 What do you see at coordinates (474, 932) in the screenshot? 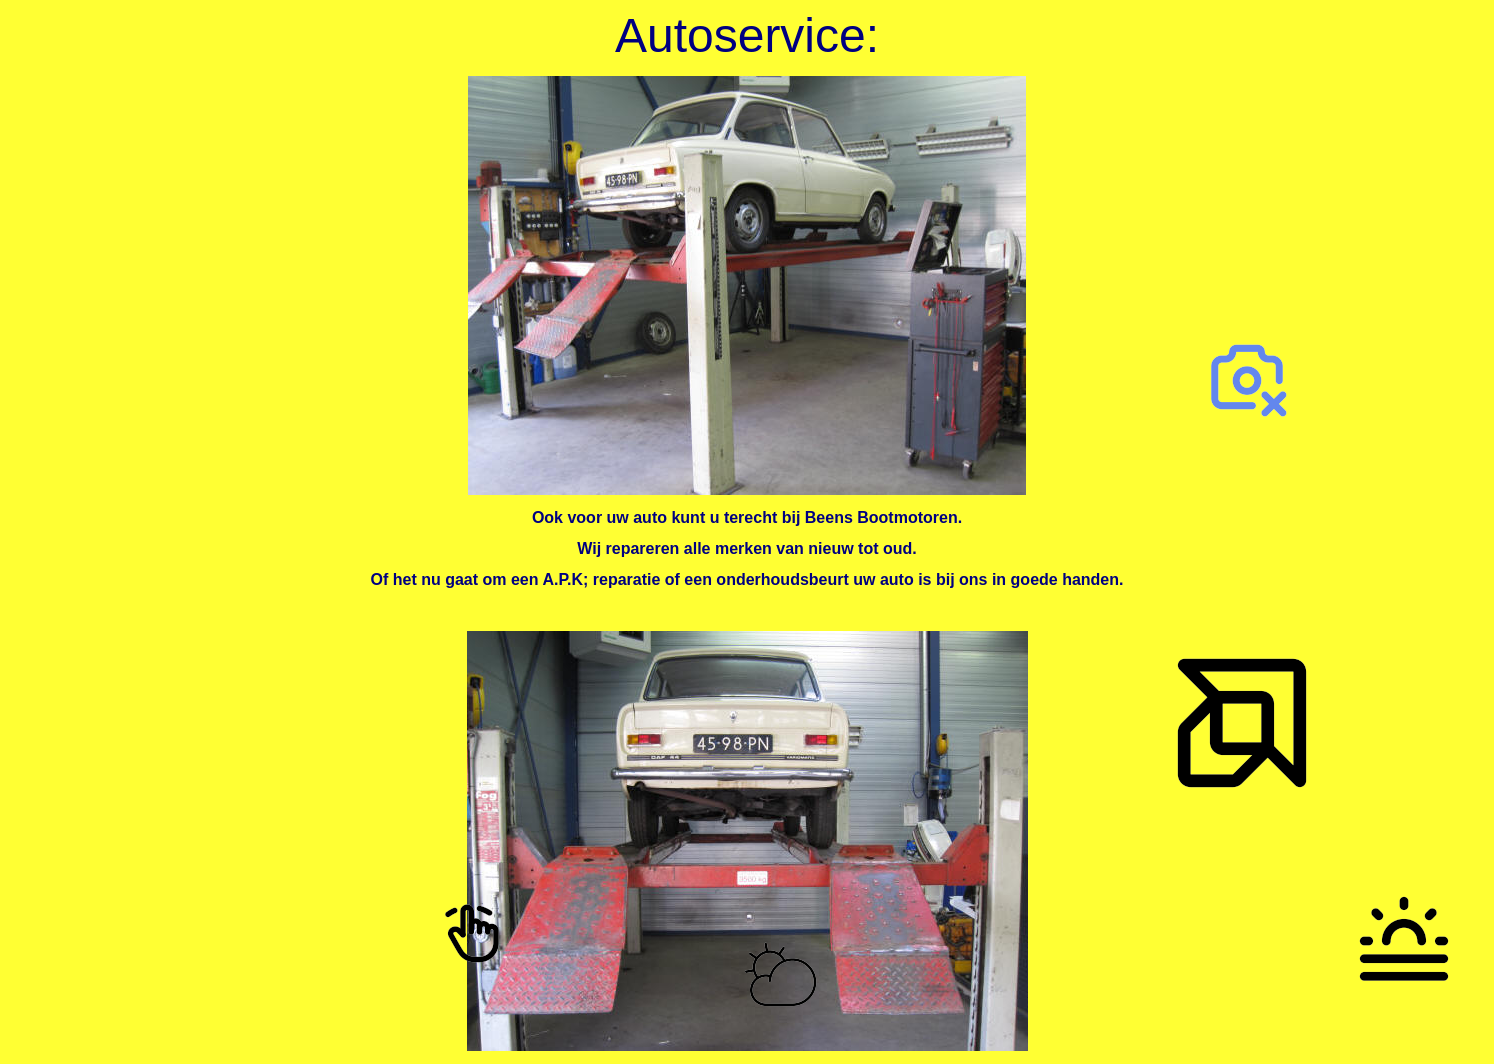
I see `drag to move or reposition an element` at bounding box center [474, 932].